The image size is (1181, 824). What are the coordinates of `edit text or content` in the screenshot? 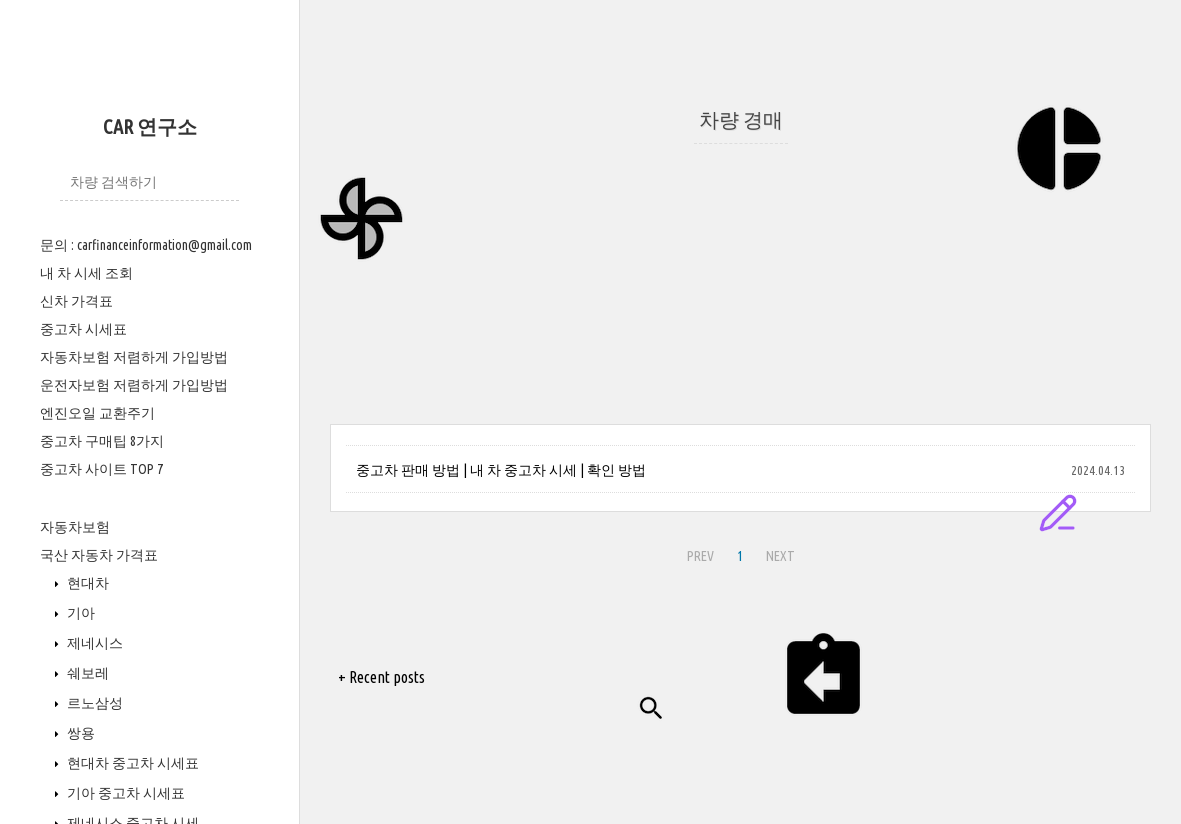 It's located at (1058, 513).